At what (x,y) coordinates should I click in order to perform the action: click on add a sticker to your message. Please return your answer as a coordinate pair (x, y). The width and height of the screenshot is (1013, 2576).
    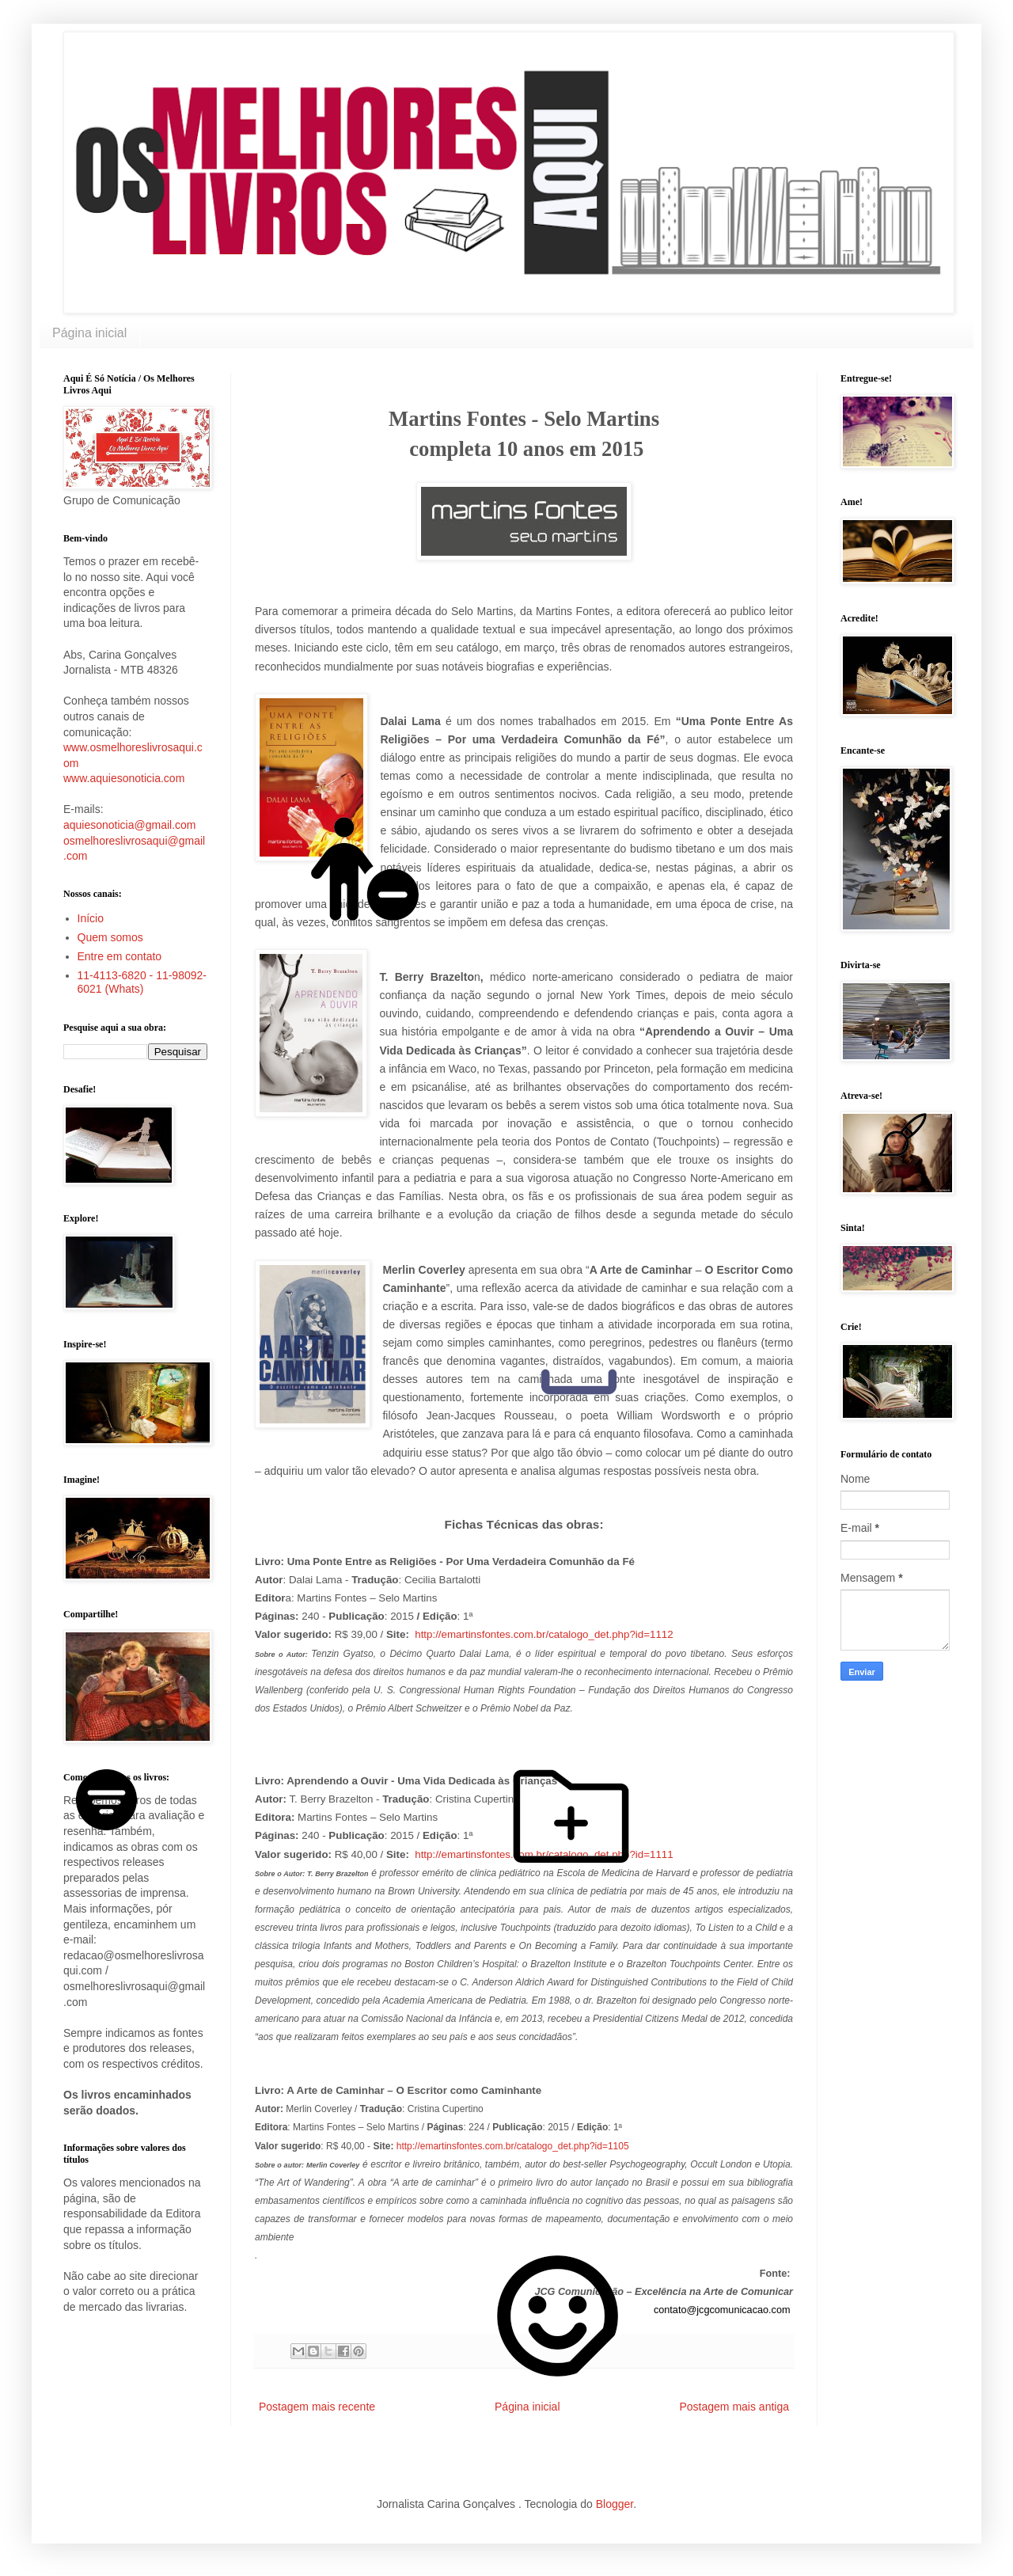
    Looking at the image, I should click on (557, 2316).